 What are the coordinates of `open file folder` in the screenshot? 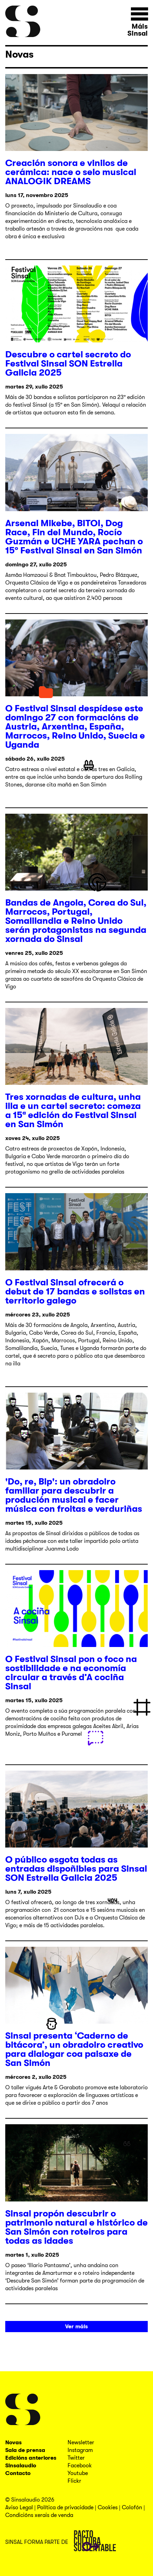 It's located at (46, 692).